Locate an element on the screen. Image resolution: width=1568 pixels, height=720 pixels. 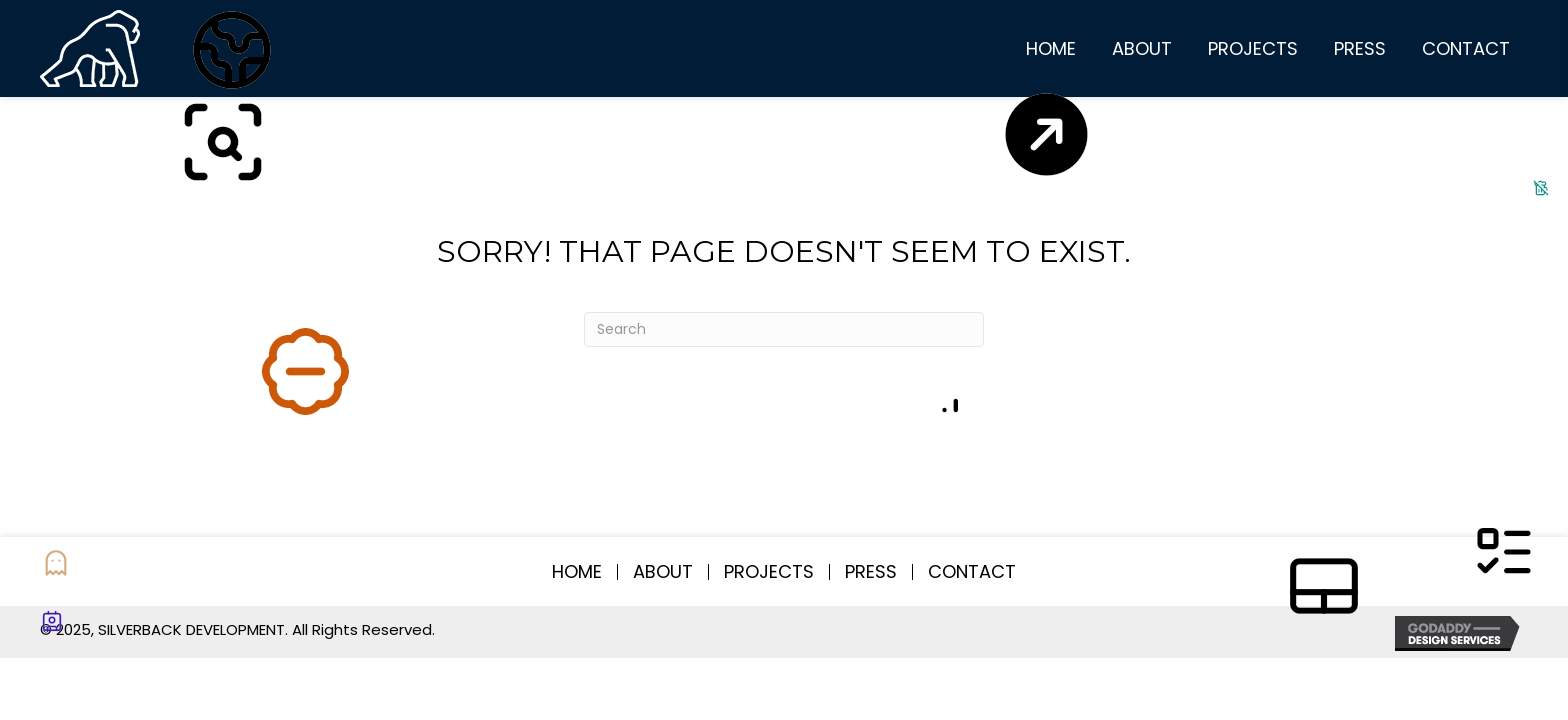
indicates alcohol-free option or venue is located at coordinates (1541, 188).